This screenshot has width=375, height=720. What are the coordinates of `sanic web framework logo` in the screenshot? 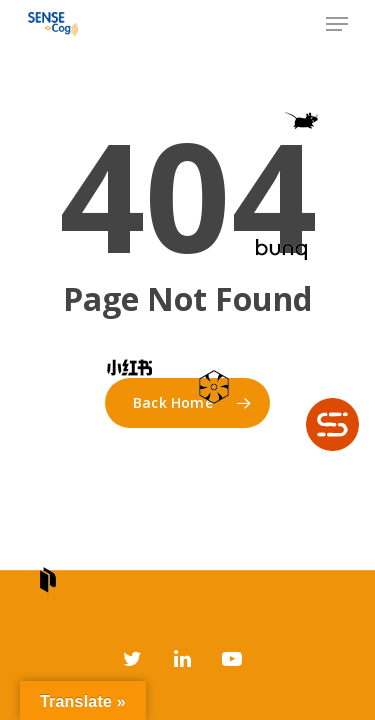 It's located at (332, 424).